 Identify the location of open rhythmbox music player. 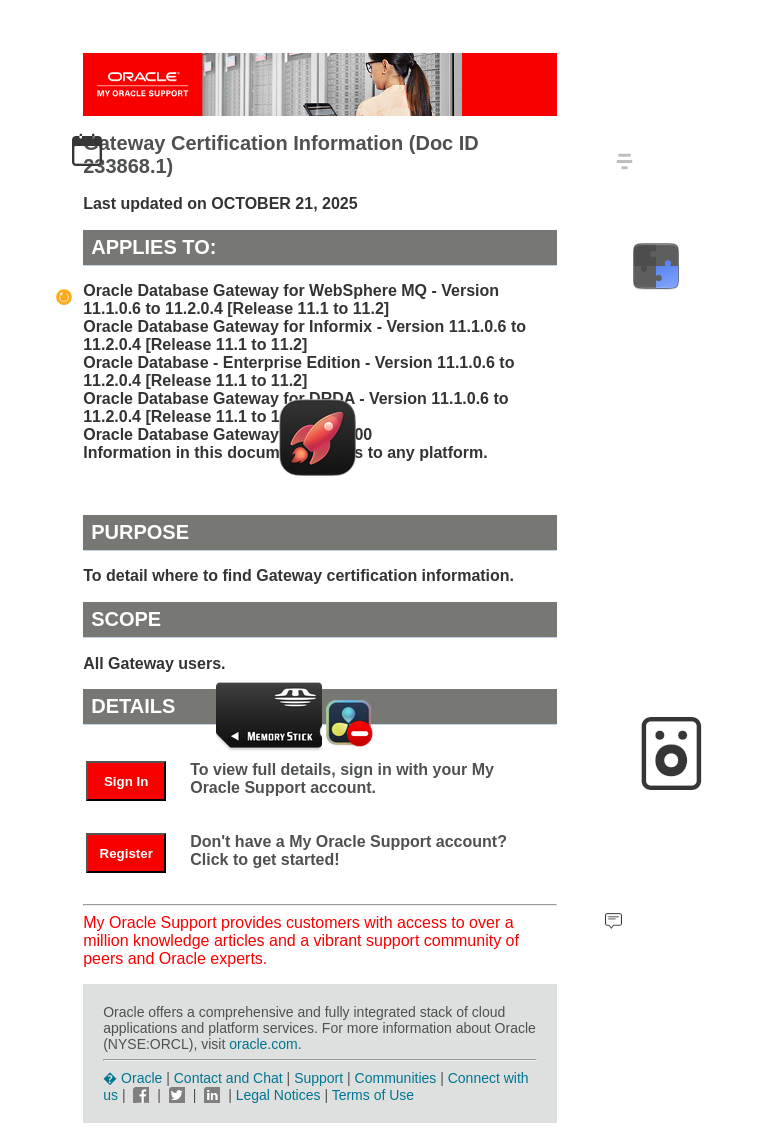
(673, 753).